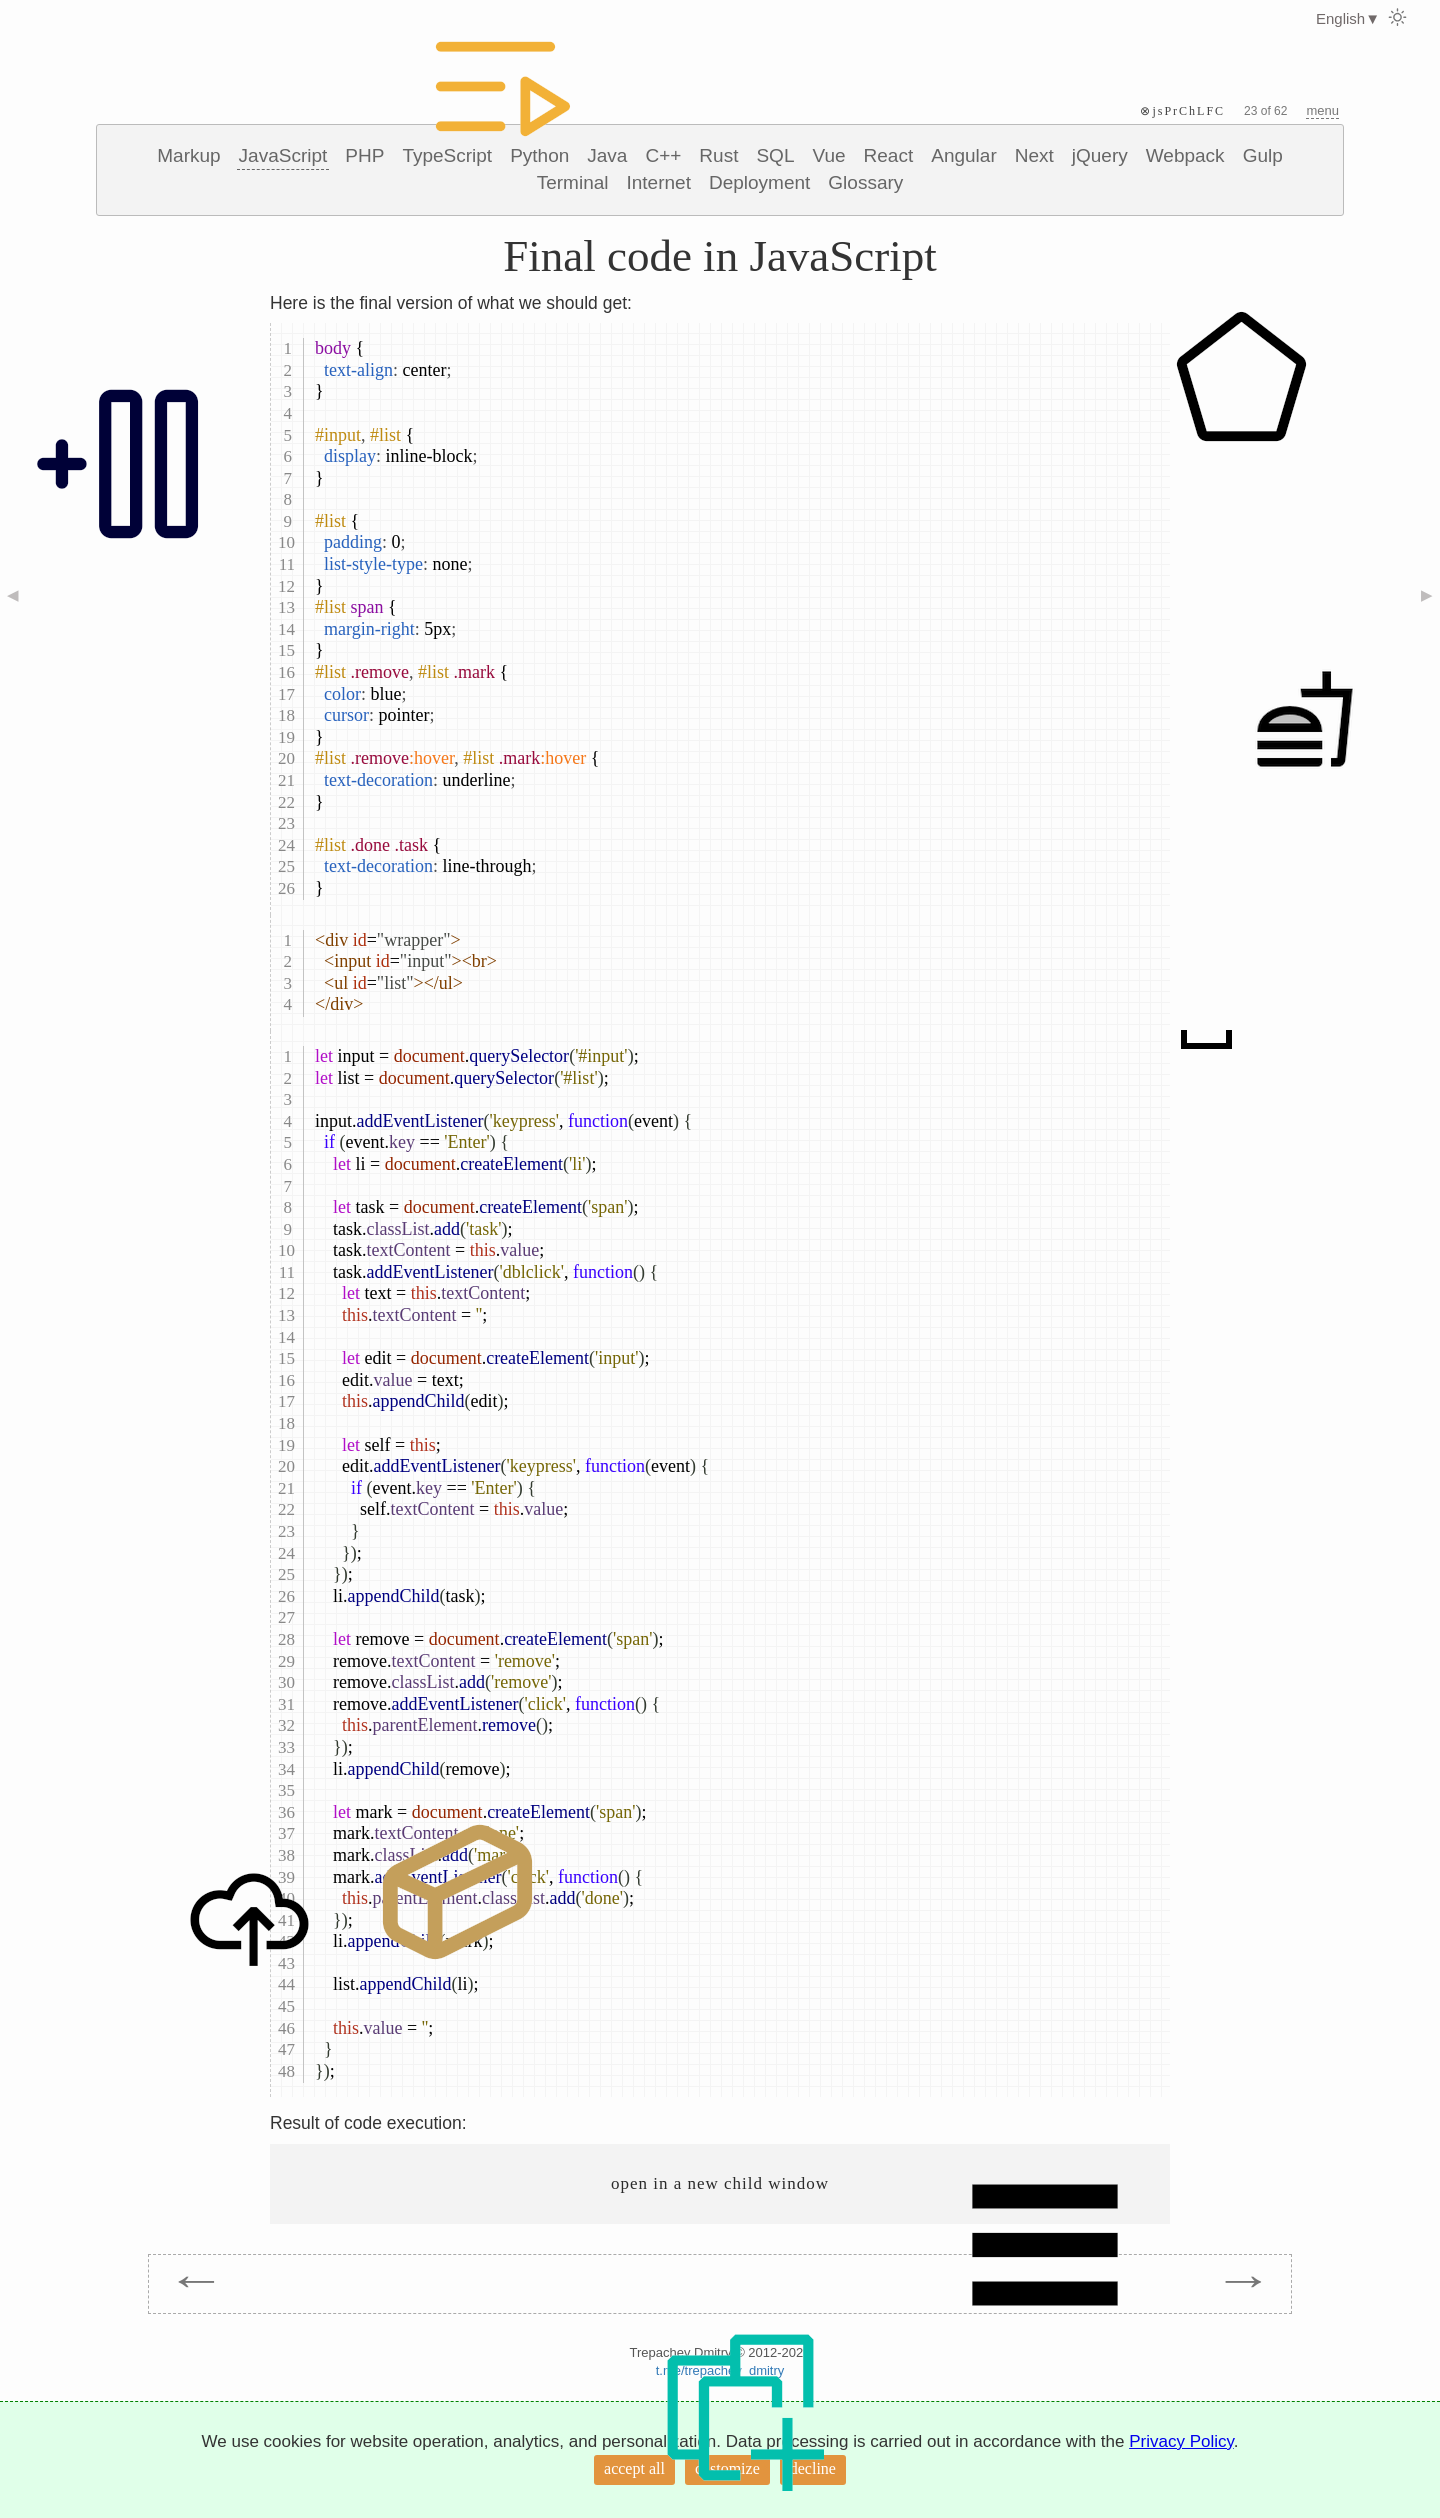  What do you see at coordinates (1045, 2245) in the screenshot?
I see `open navigation menu` at bounding box center [1045, 2245].